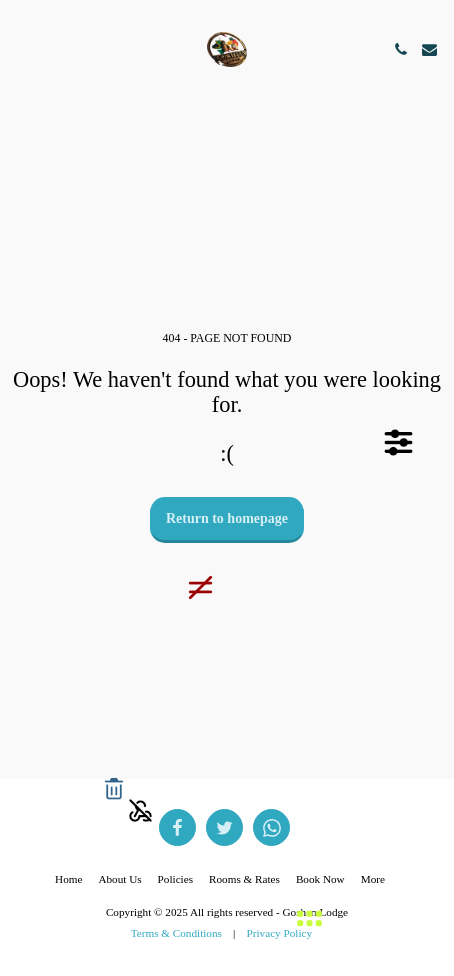  I want to click on indicates values are not equal, so click(200, 587).